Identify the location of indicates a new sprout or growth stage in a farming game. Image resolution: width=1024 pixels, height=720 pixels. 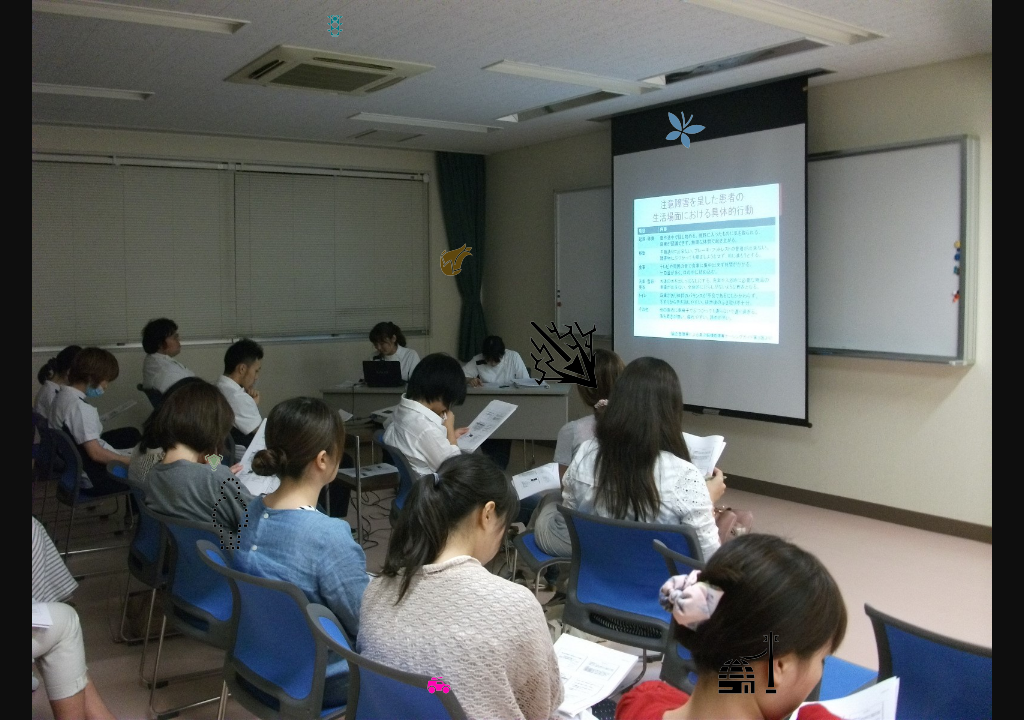
(456, 259).